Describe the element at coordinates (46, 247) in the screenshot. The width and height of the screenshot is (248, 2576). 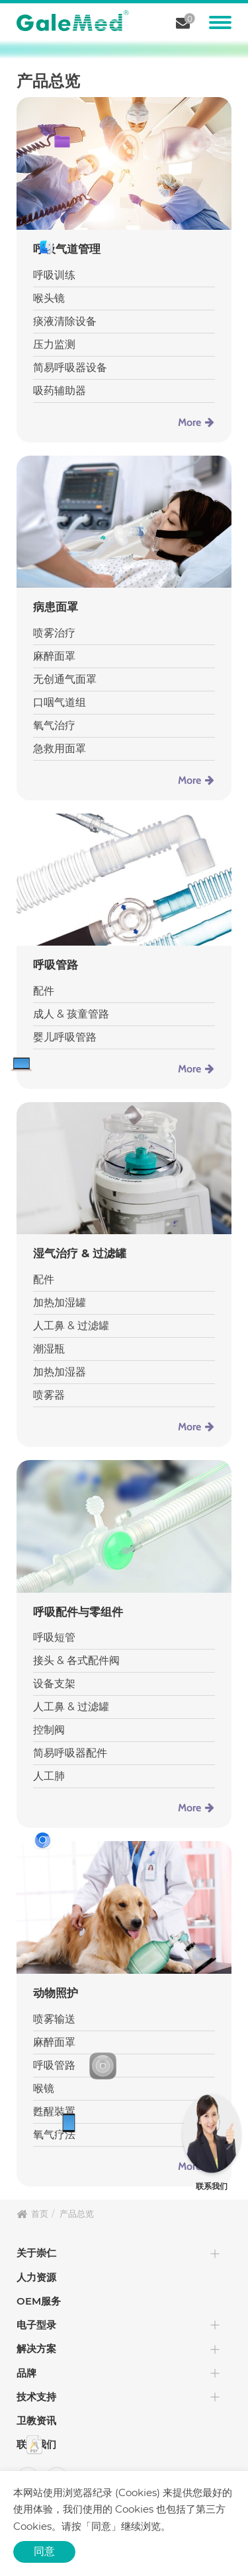
I see `open Finder to browse files and folders` at that location.